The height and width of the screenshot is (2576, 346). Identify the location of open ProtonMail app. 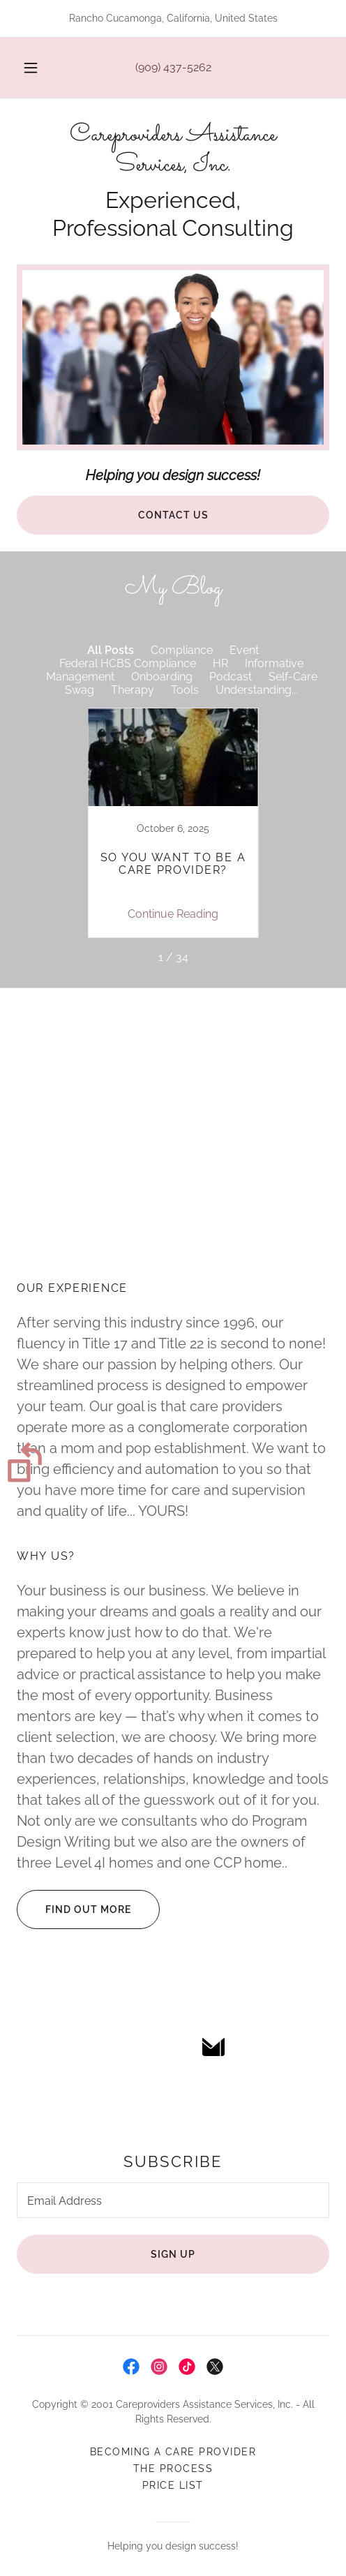
(213, 2047).